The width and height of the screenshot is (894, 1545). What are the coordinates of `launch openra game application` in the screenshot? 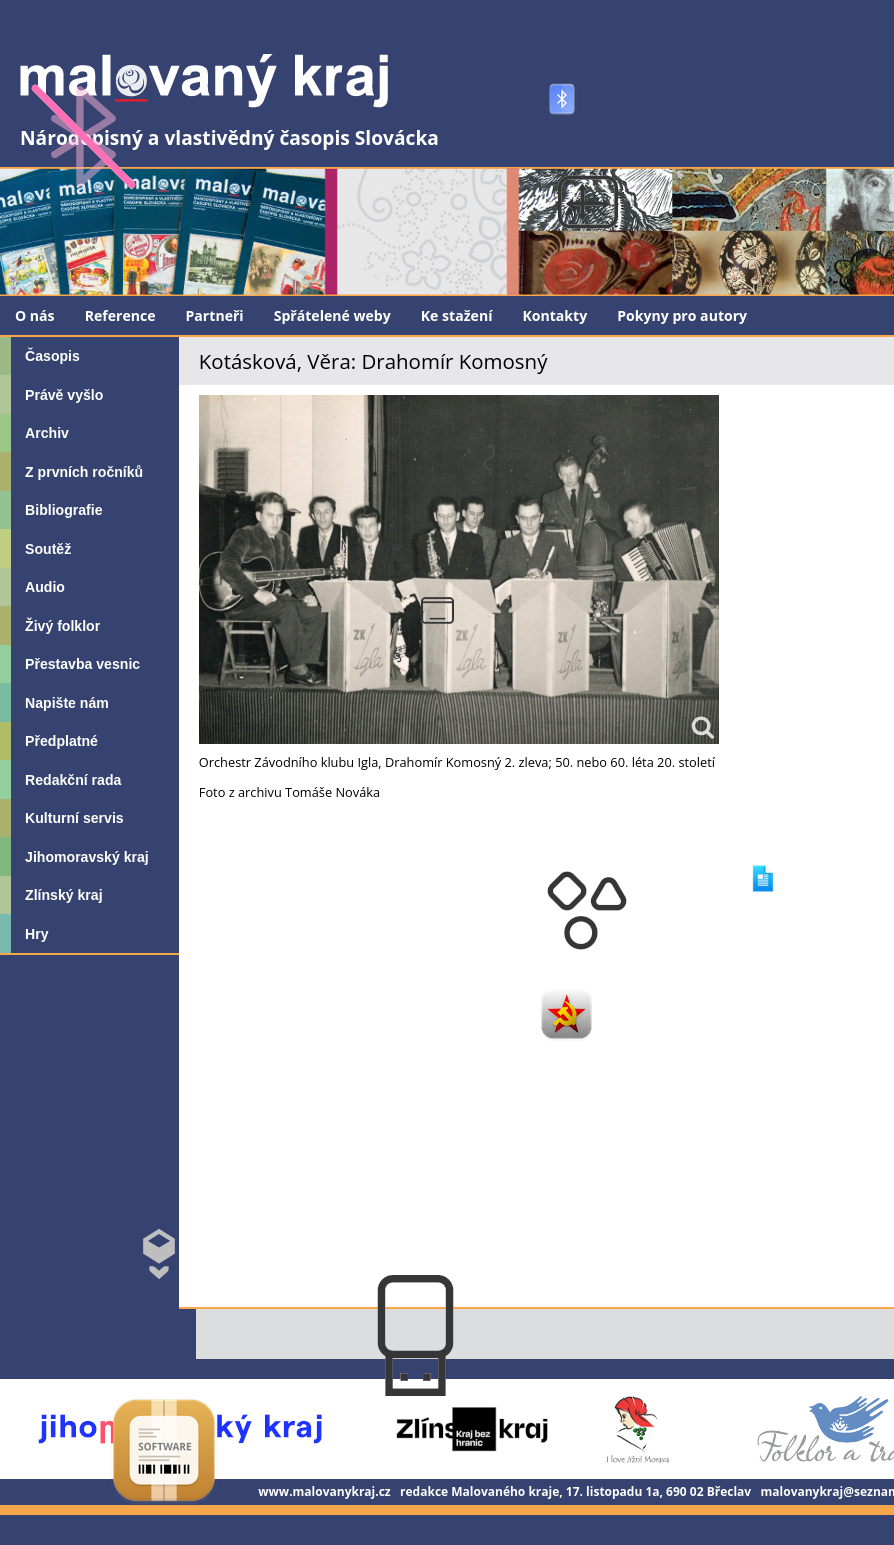 It's located at (566, 1013).